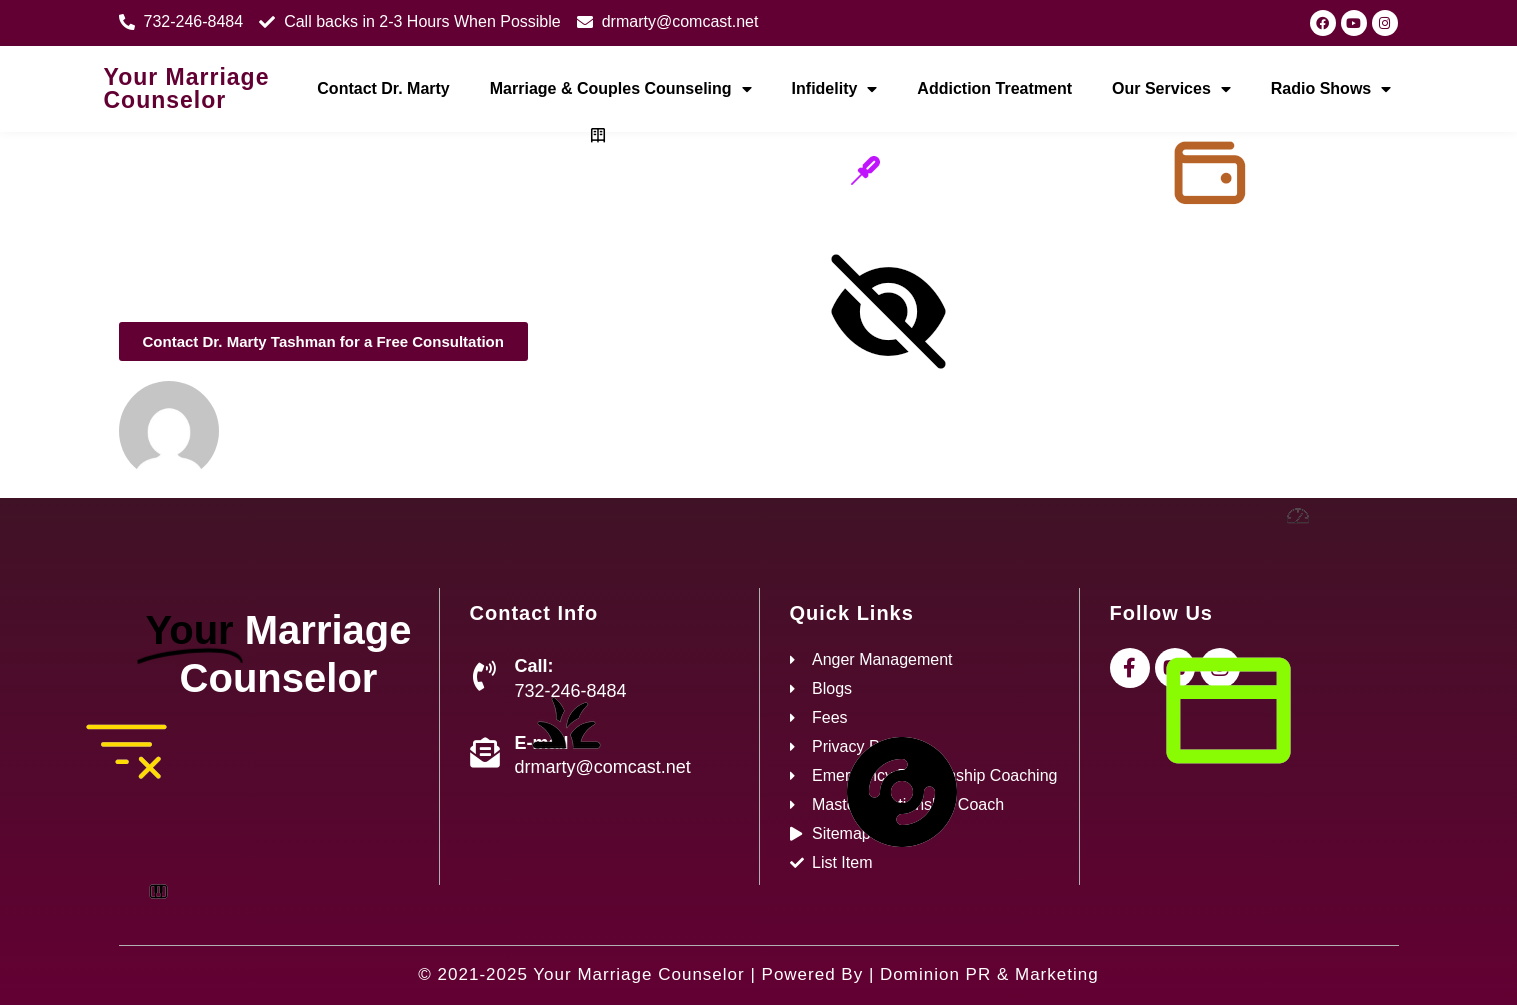 This screenshot has width=1517, height=1005. Describe the element at coordinates (598, 135) in the screenshot. I see `access storage lockers` at that location.